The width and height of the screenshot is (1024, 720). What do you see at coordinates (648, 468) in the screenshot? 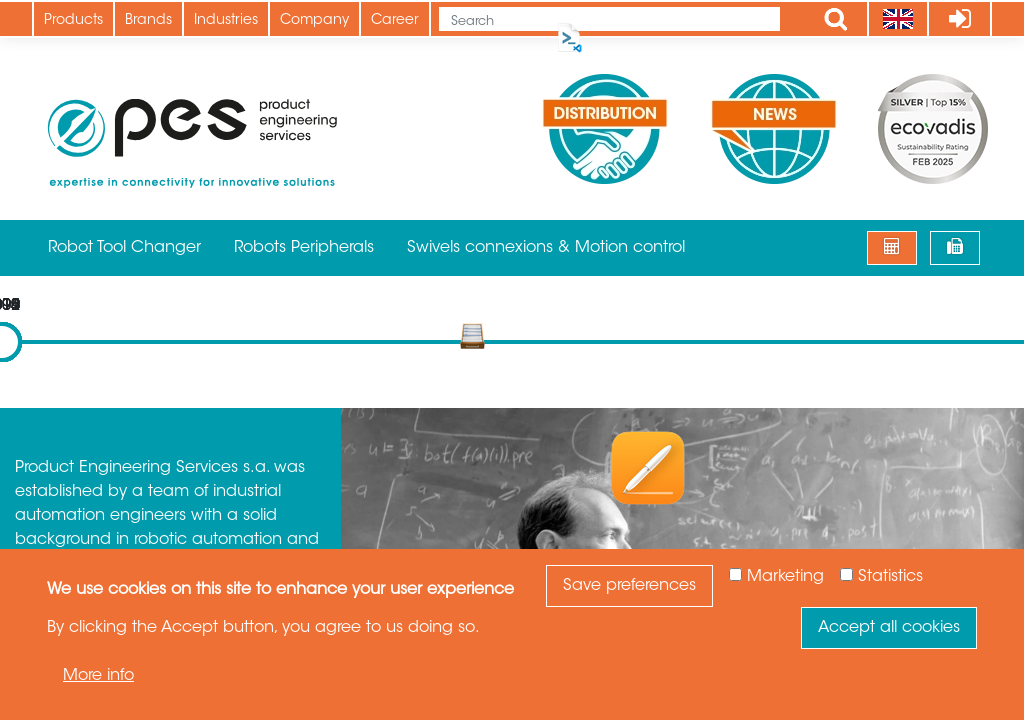
I see `open Apple Pages for document editing` at bounding box center [648, 468].